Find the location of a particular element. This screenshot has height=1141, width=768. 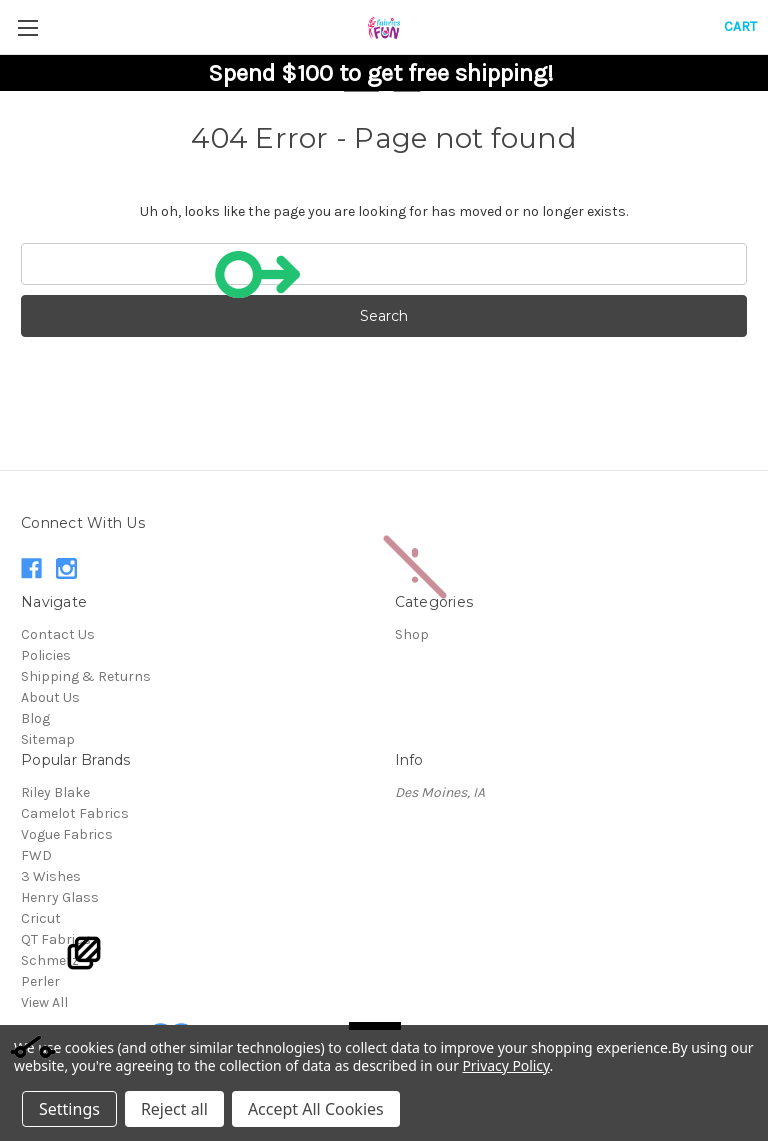

alerts or notifications are disabled is located at coordinates (415, 567).